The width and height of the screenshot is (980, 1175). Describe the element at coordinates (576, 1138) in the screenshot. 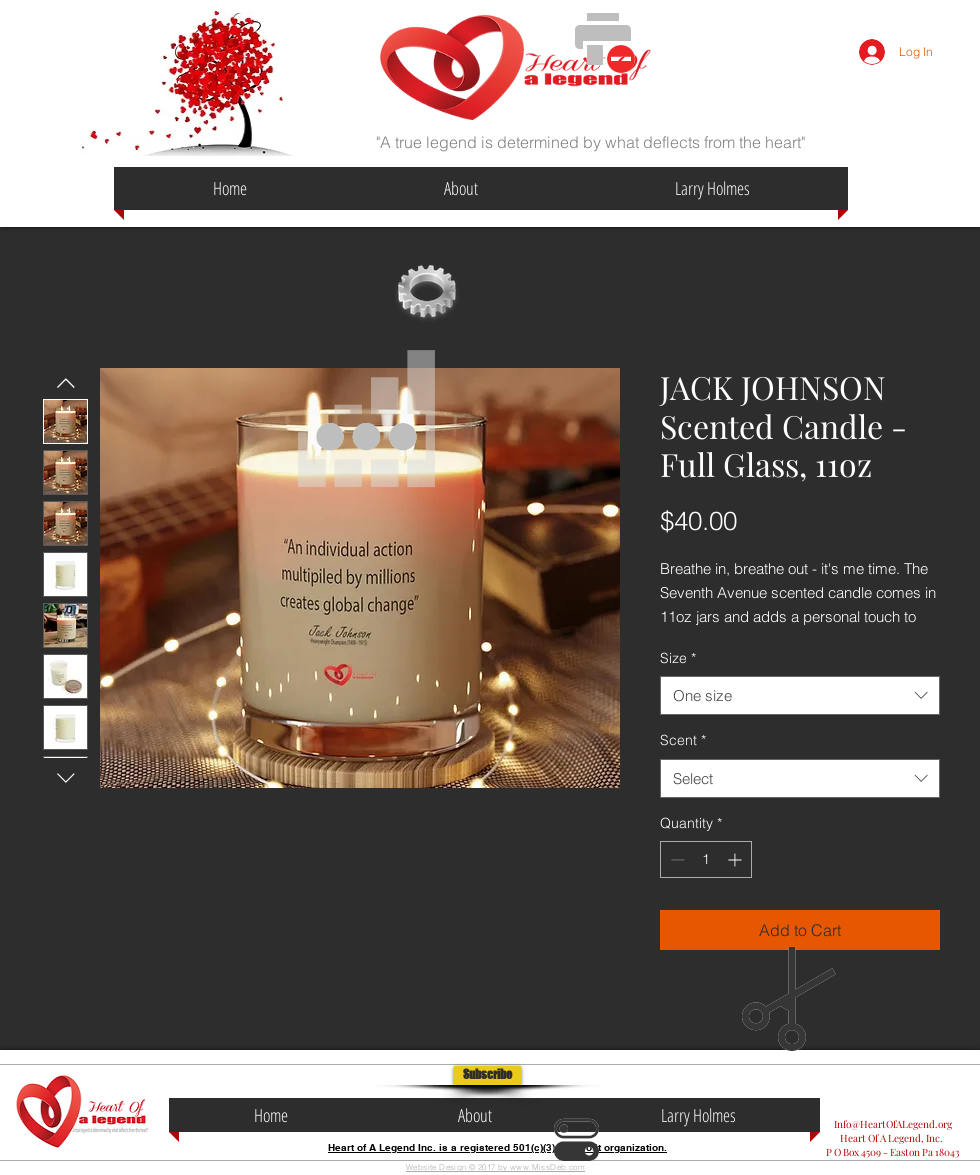

I see `access system tweaks and customization settings` at that location.